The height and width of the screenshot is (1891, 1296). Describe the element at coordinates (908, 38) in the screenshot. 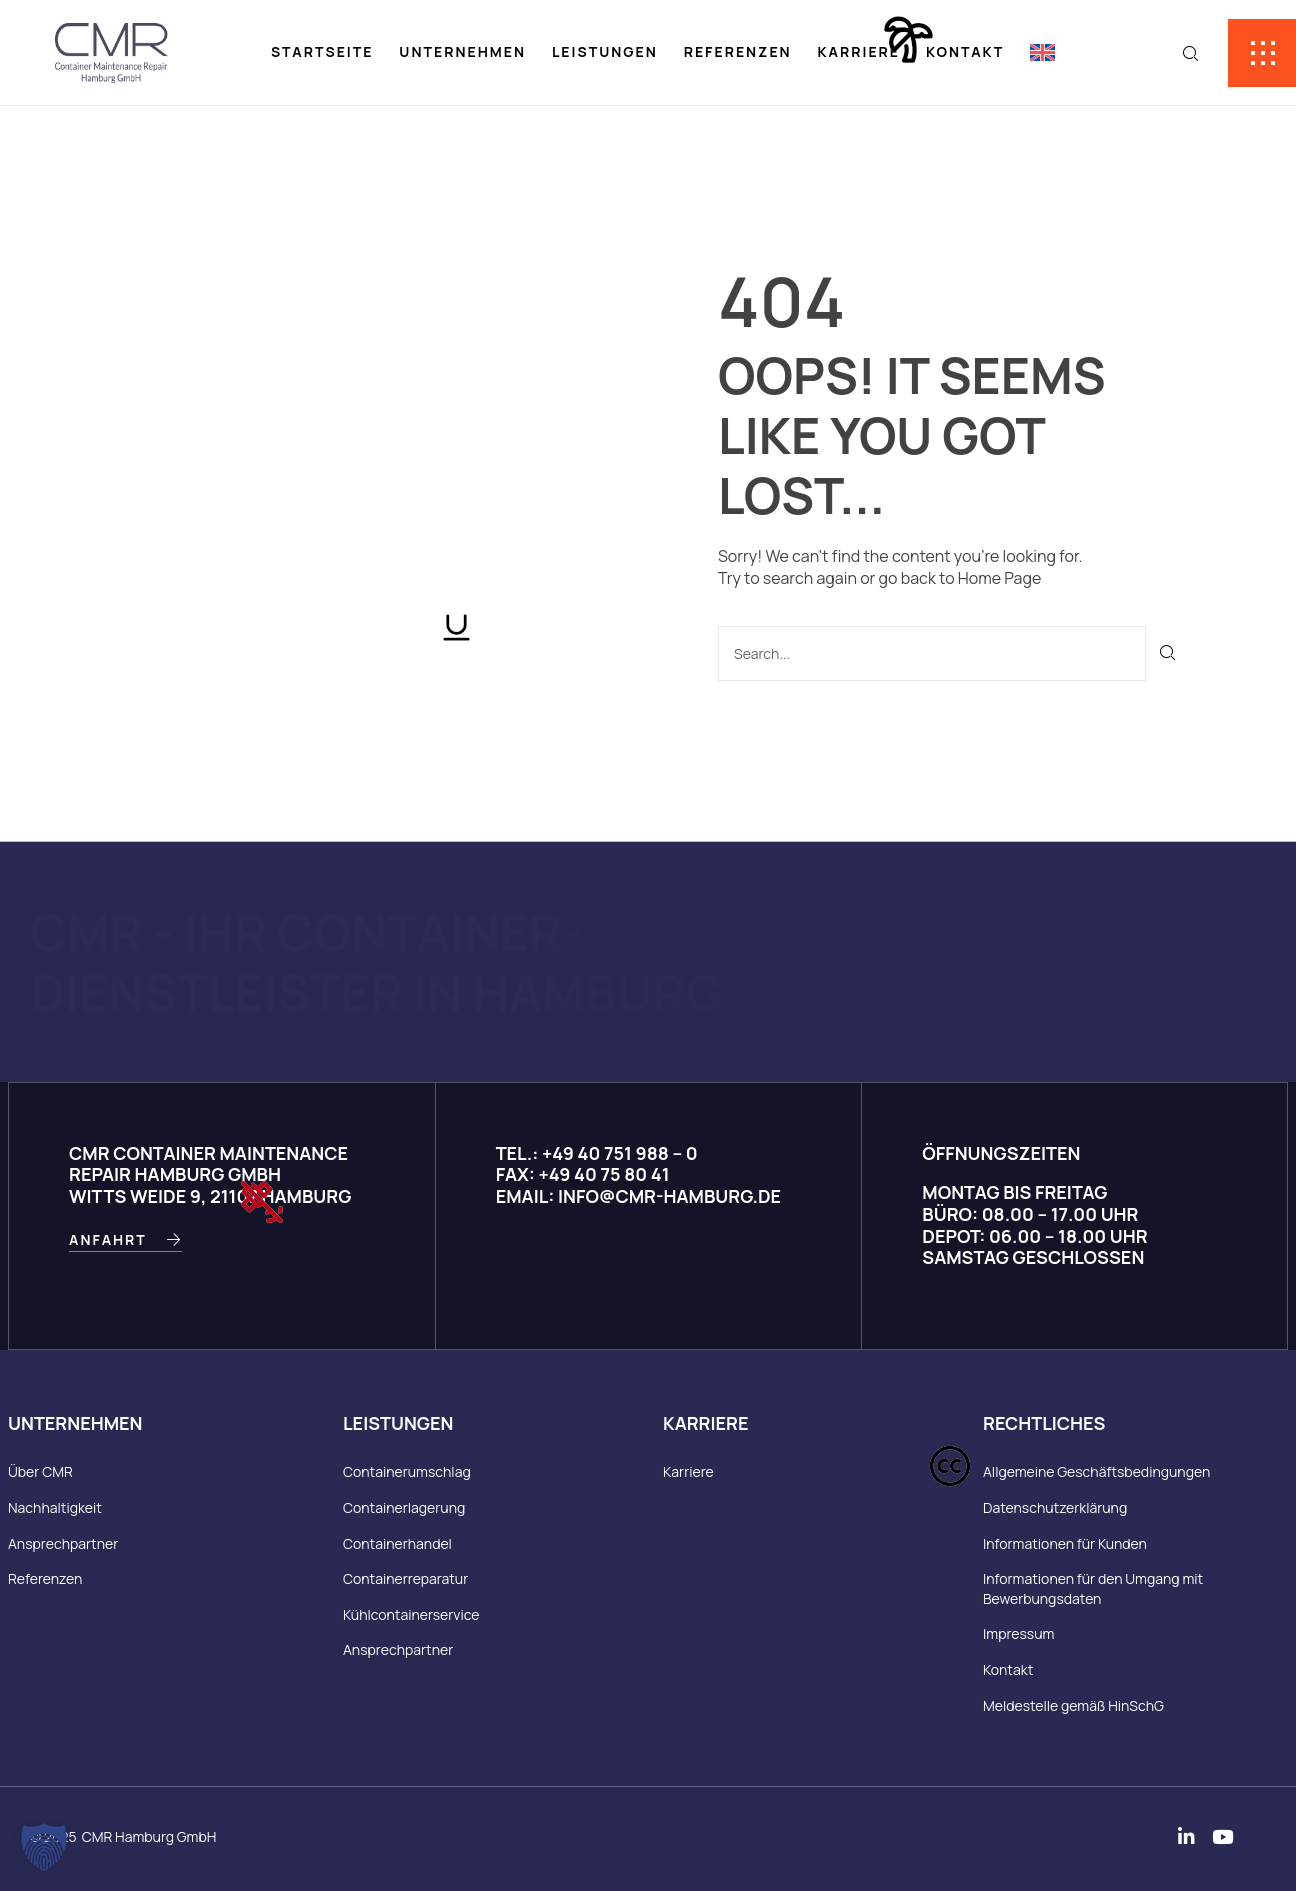

I see `browse tropical or beach vacation destinations` at that location.